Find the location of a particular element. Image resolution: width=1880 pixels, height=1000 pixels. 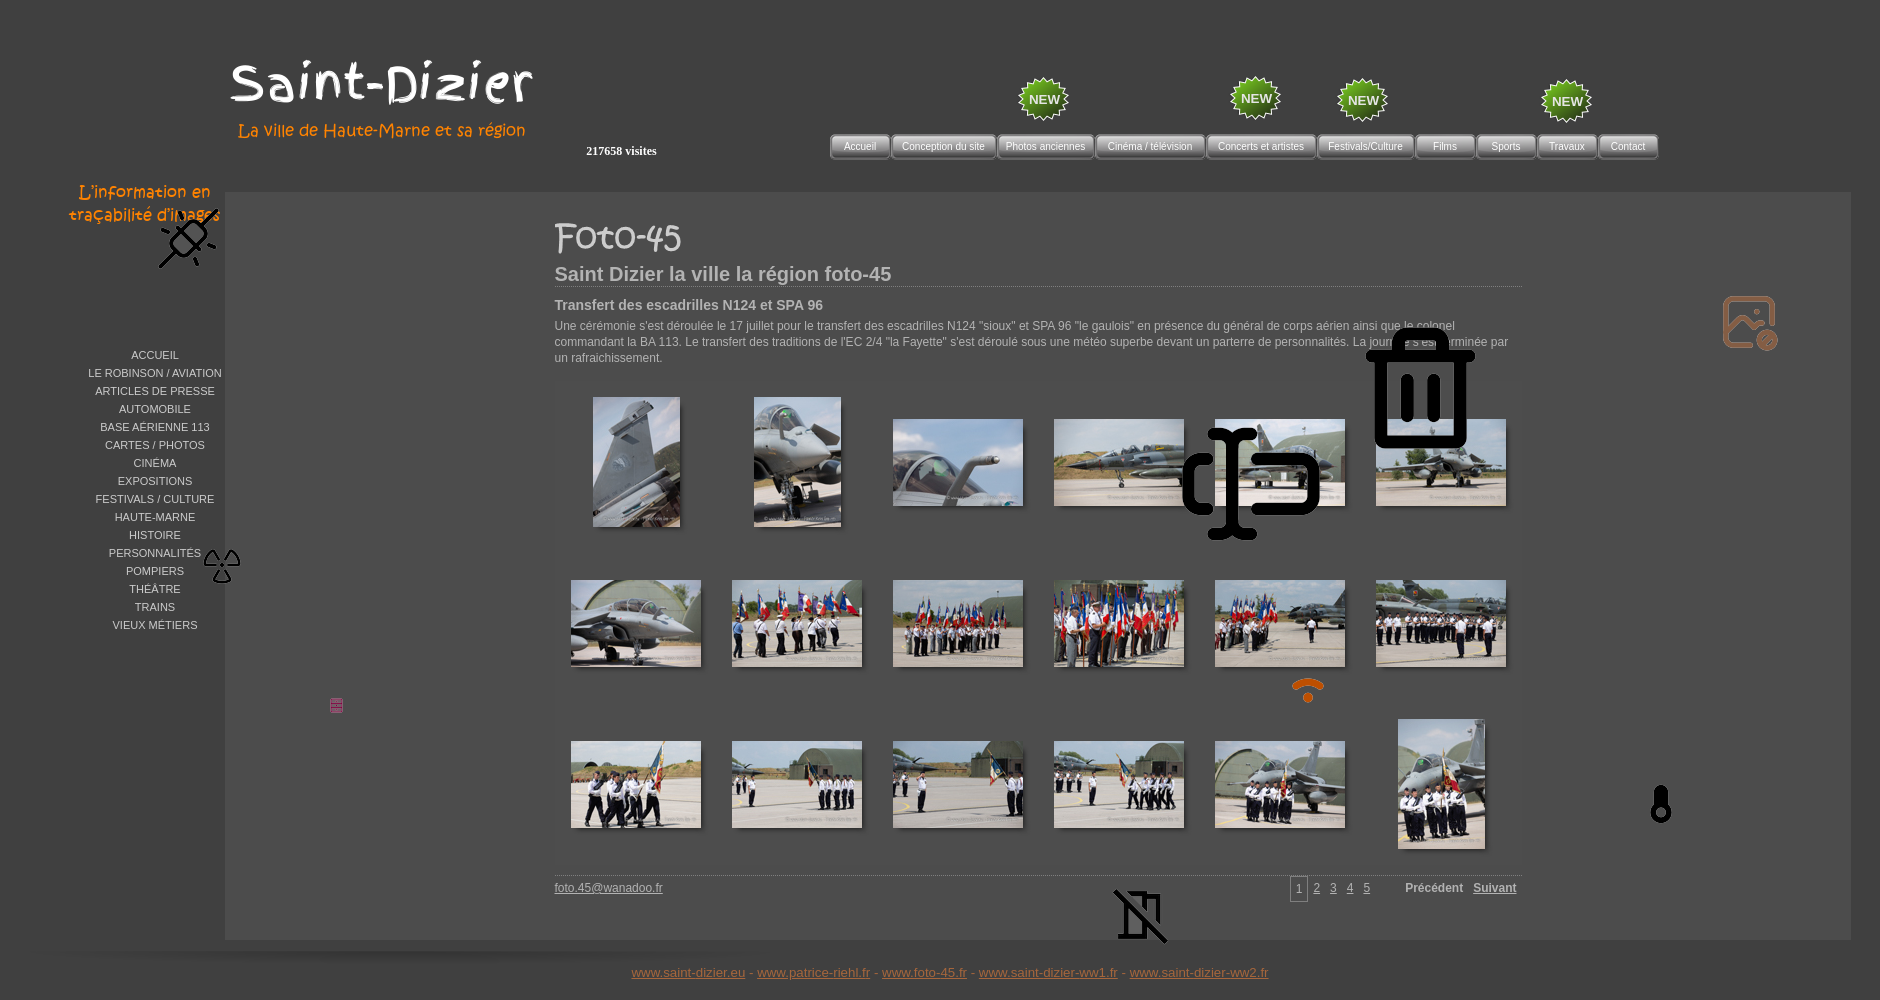

browse furniture or home decor items is located at coordinates (336, 705).